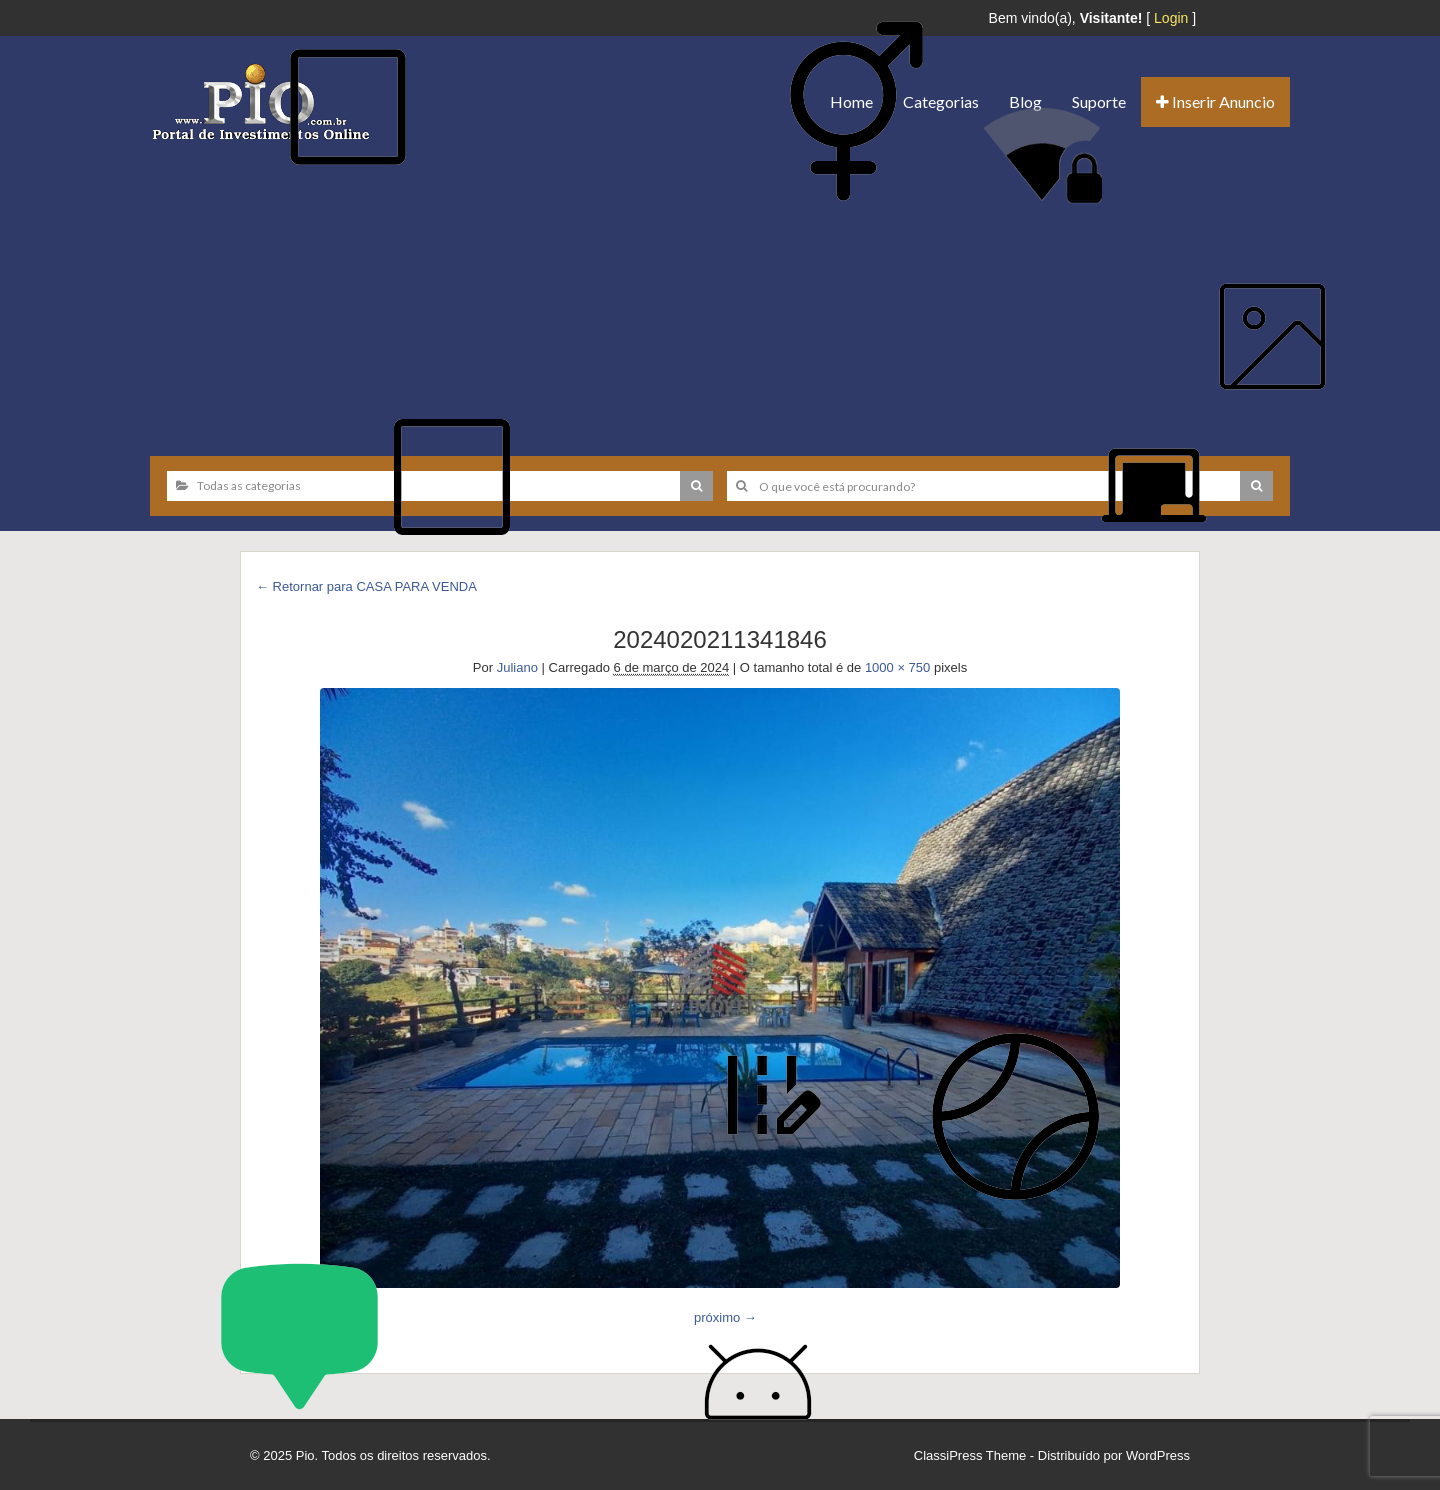 Image resolution: width=1440 pixels, height=1490 pixels. I want to click on open chat or messaging, so click(299, 1336).